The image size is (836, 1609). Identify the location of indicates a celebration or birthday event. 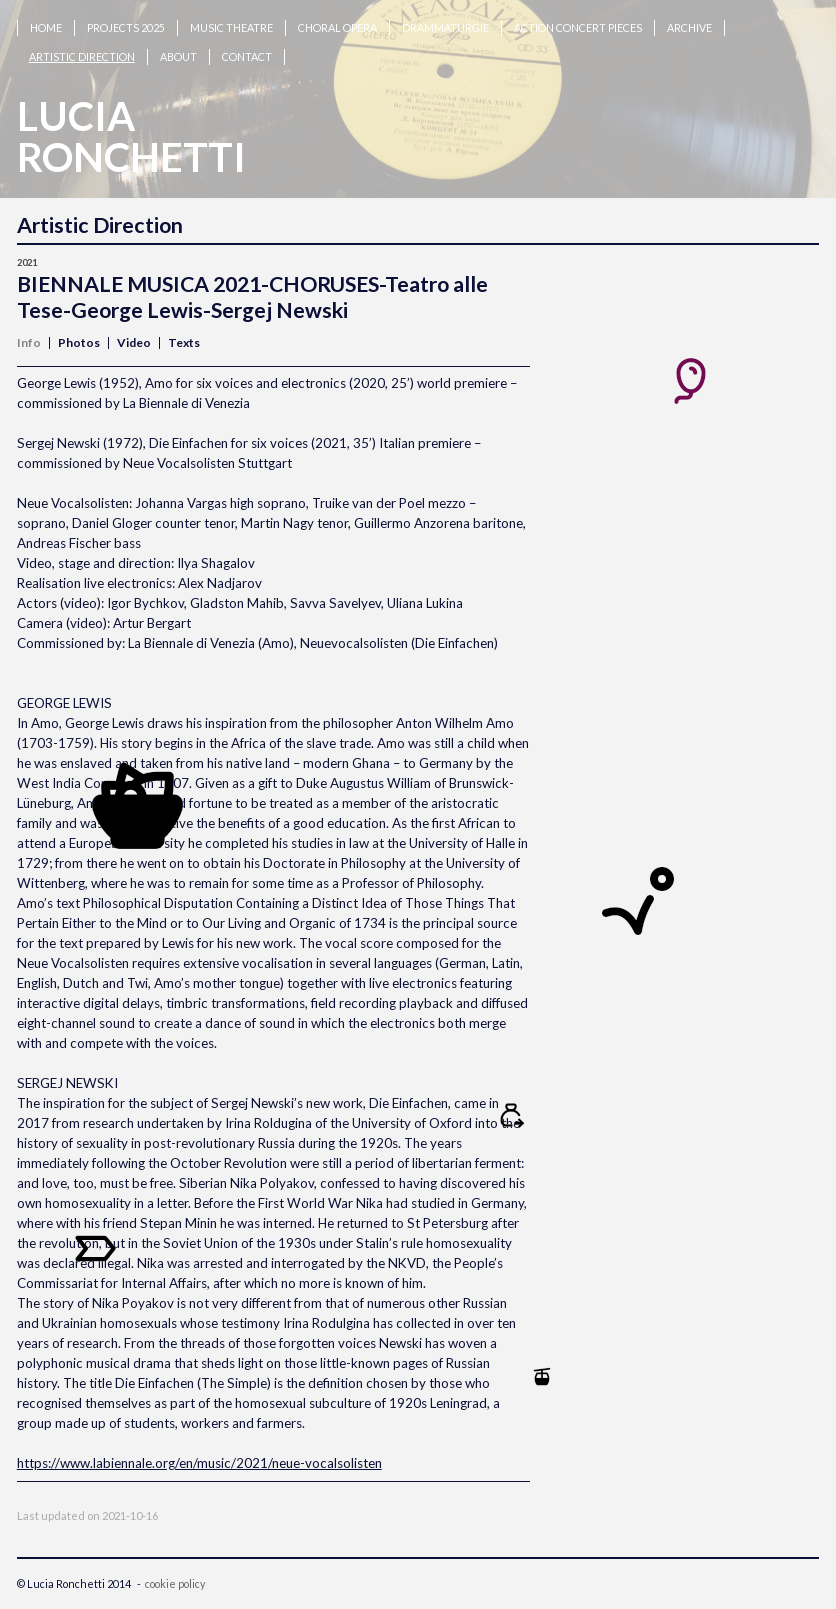
(691, 381).